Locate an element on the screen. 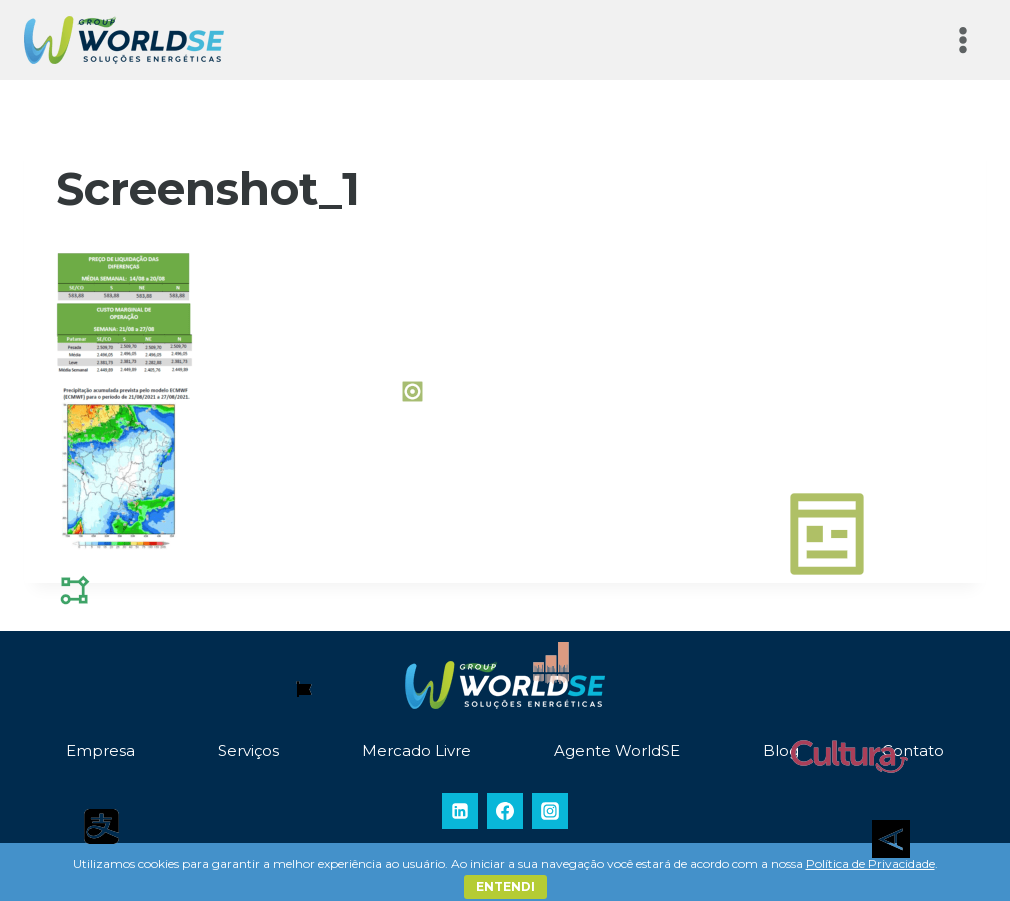 The width and height of the screenshot is (1010, 901). font awesome brand logo is located at coordinates (304, 689).